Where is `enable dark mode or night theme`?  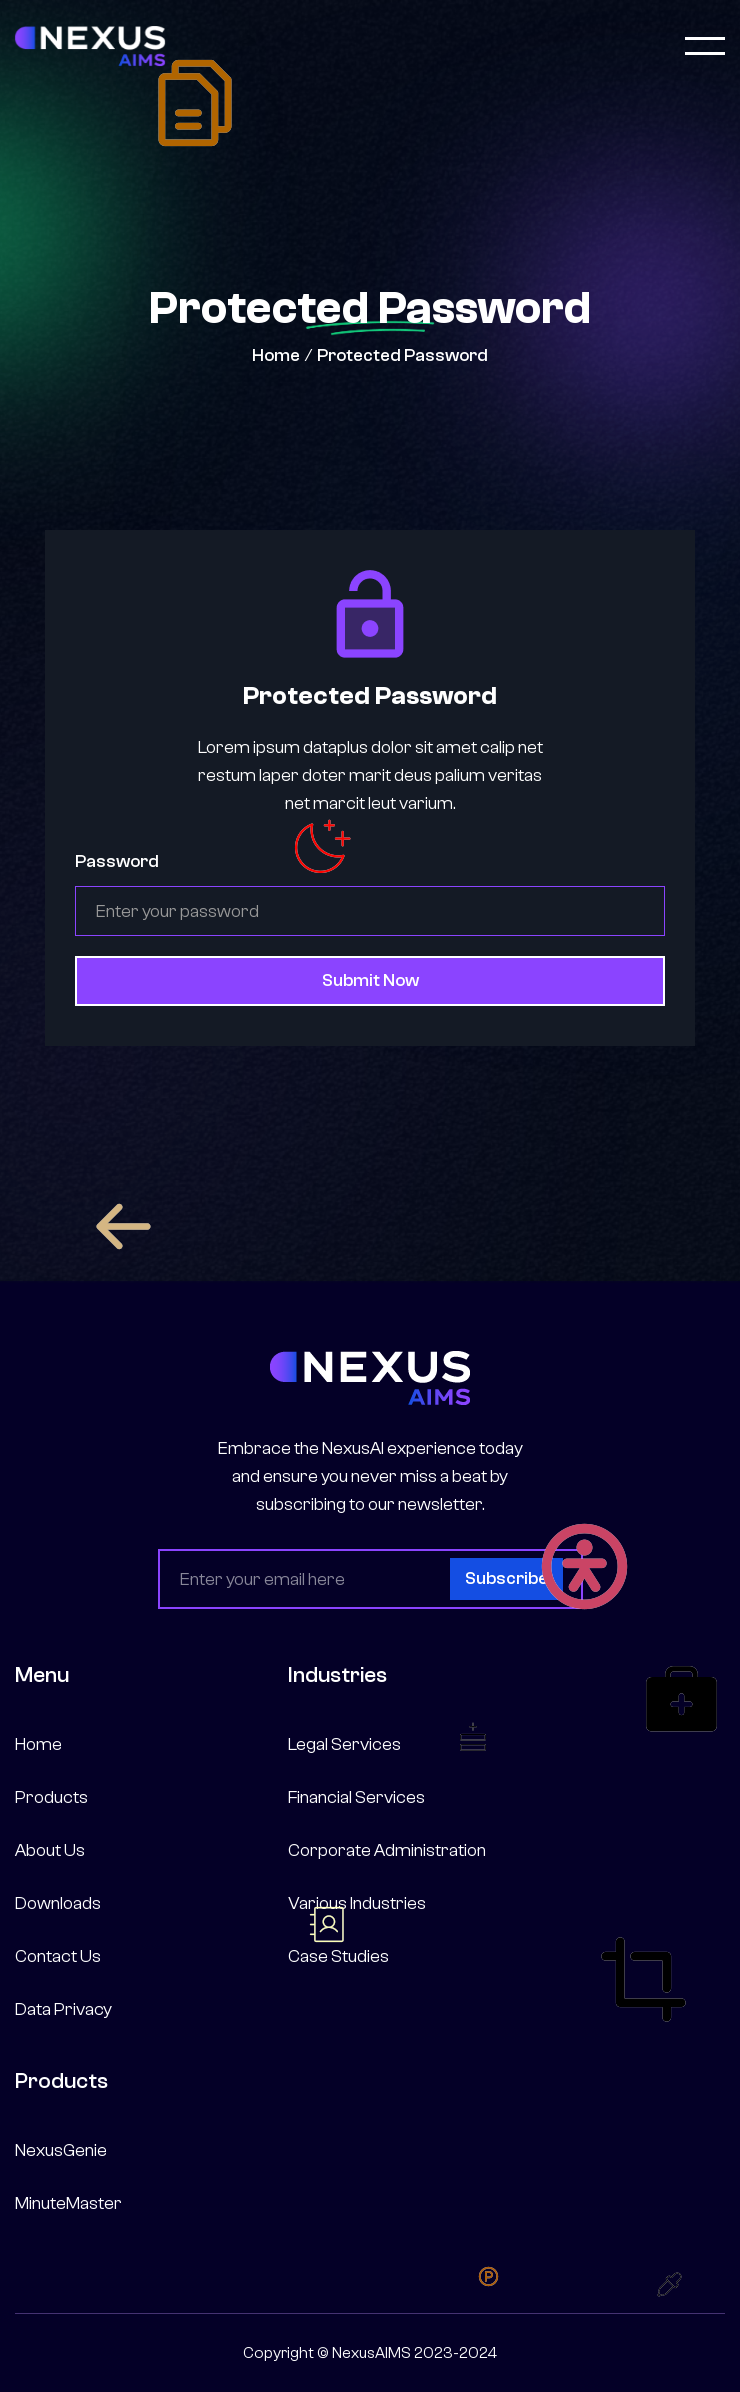
enable dark mode or night theme is located at coordinates (320, 847).